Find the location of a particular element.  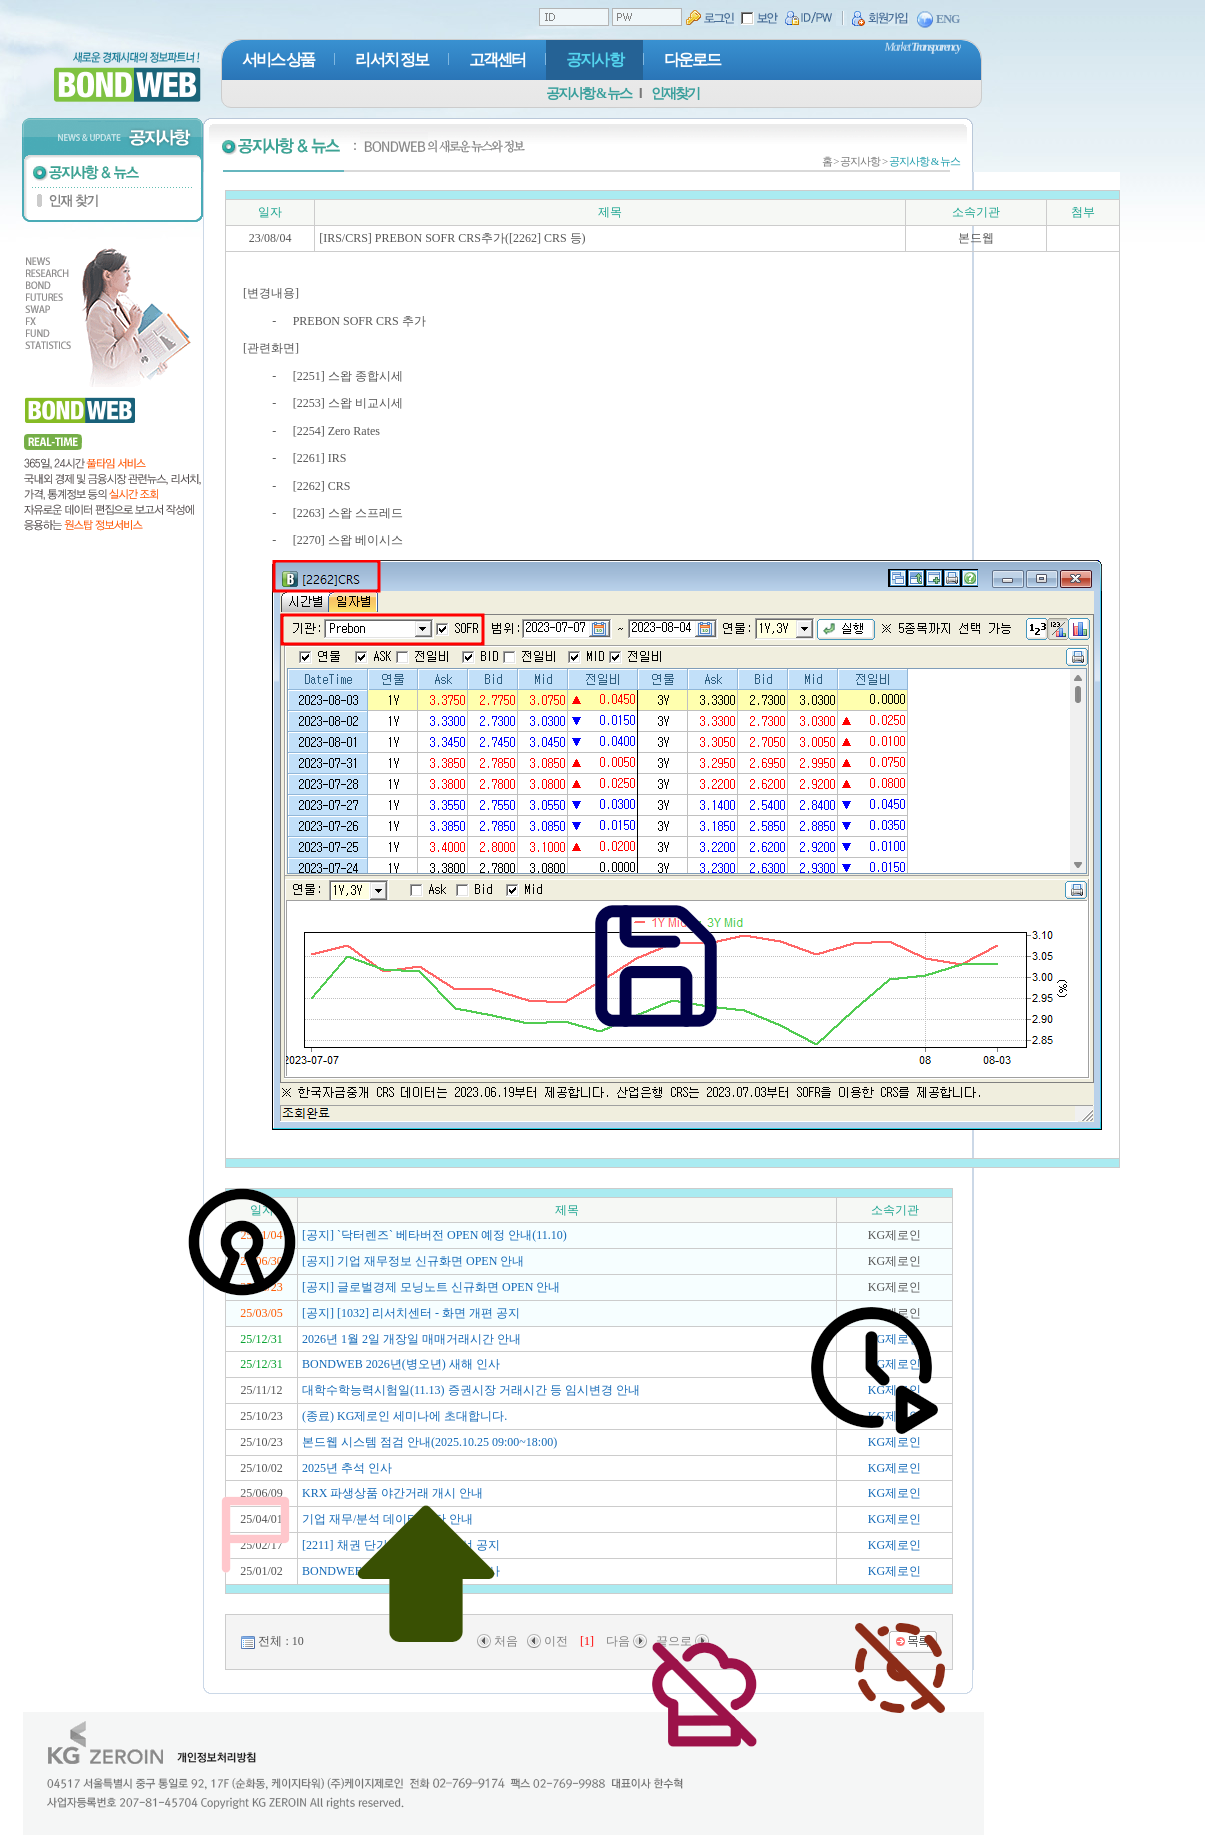

disable tilt-shift effect is located at coordinates (900, 1668).